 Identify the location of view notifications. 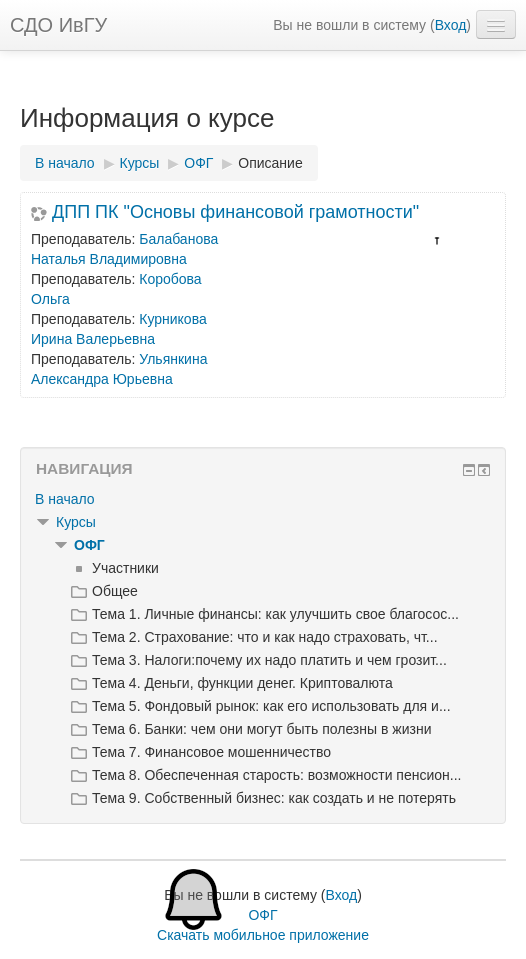
(193, 899).